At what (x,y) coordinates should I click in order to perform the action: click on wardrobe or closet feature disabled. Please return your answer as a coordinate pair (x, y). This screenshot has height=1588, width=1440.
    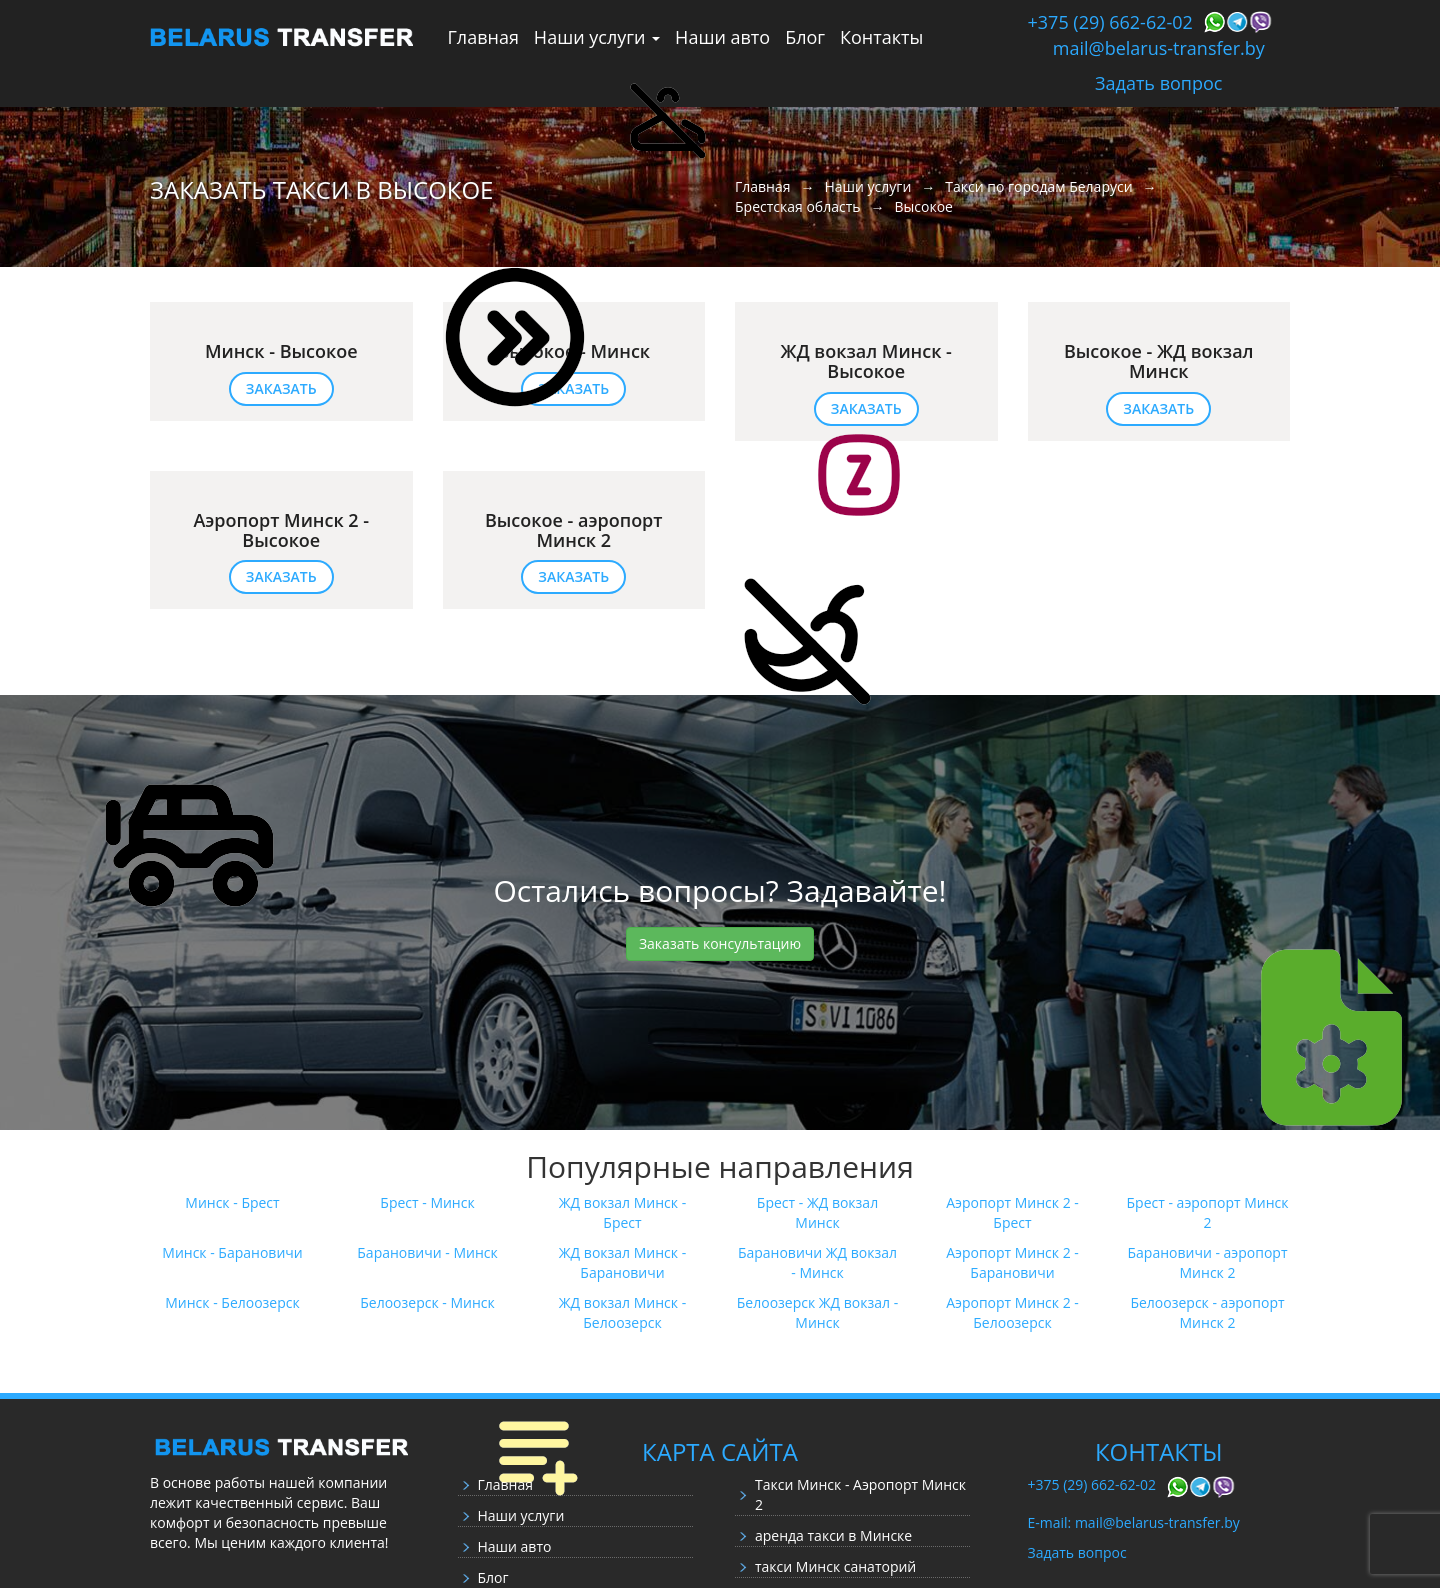
    Looking at the image, I should click on (668, 121).